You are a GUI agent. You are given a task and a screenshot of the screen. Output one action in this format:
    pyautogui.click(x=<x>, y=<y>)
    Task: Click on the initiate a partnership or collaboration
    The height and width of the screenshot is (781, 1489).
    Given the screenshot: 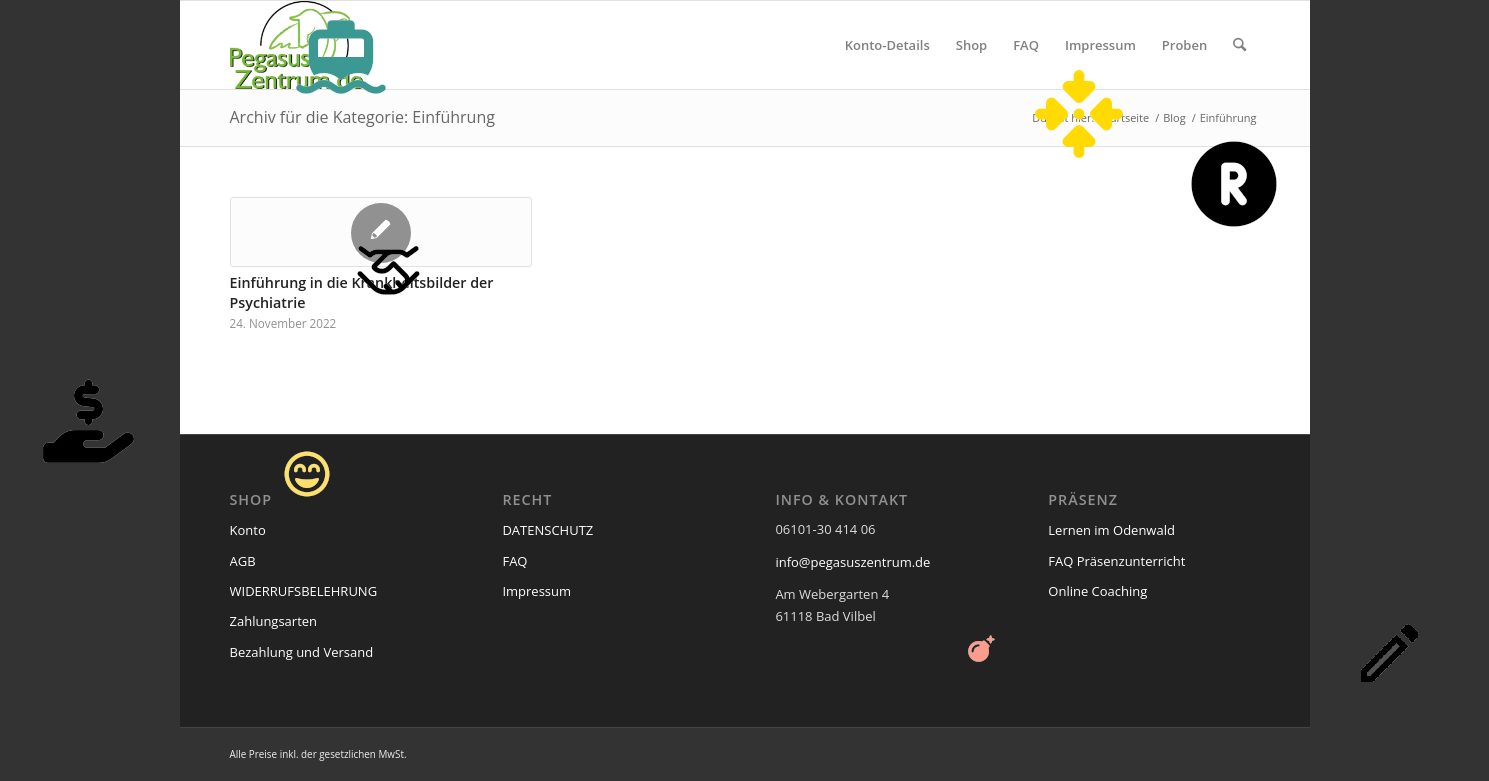 What is the action you would take?
    pyautogui.click(x=388, y=269)
    